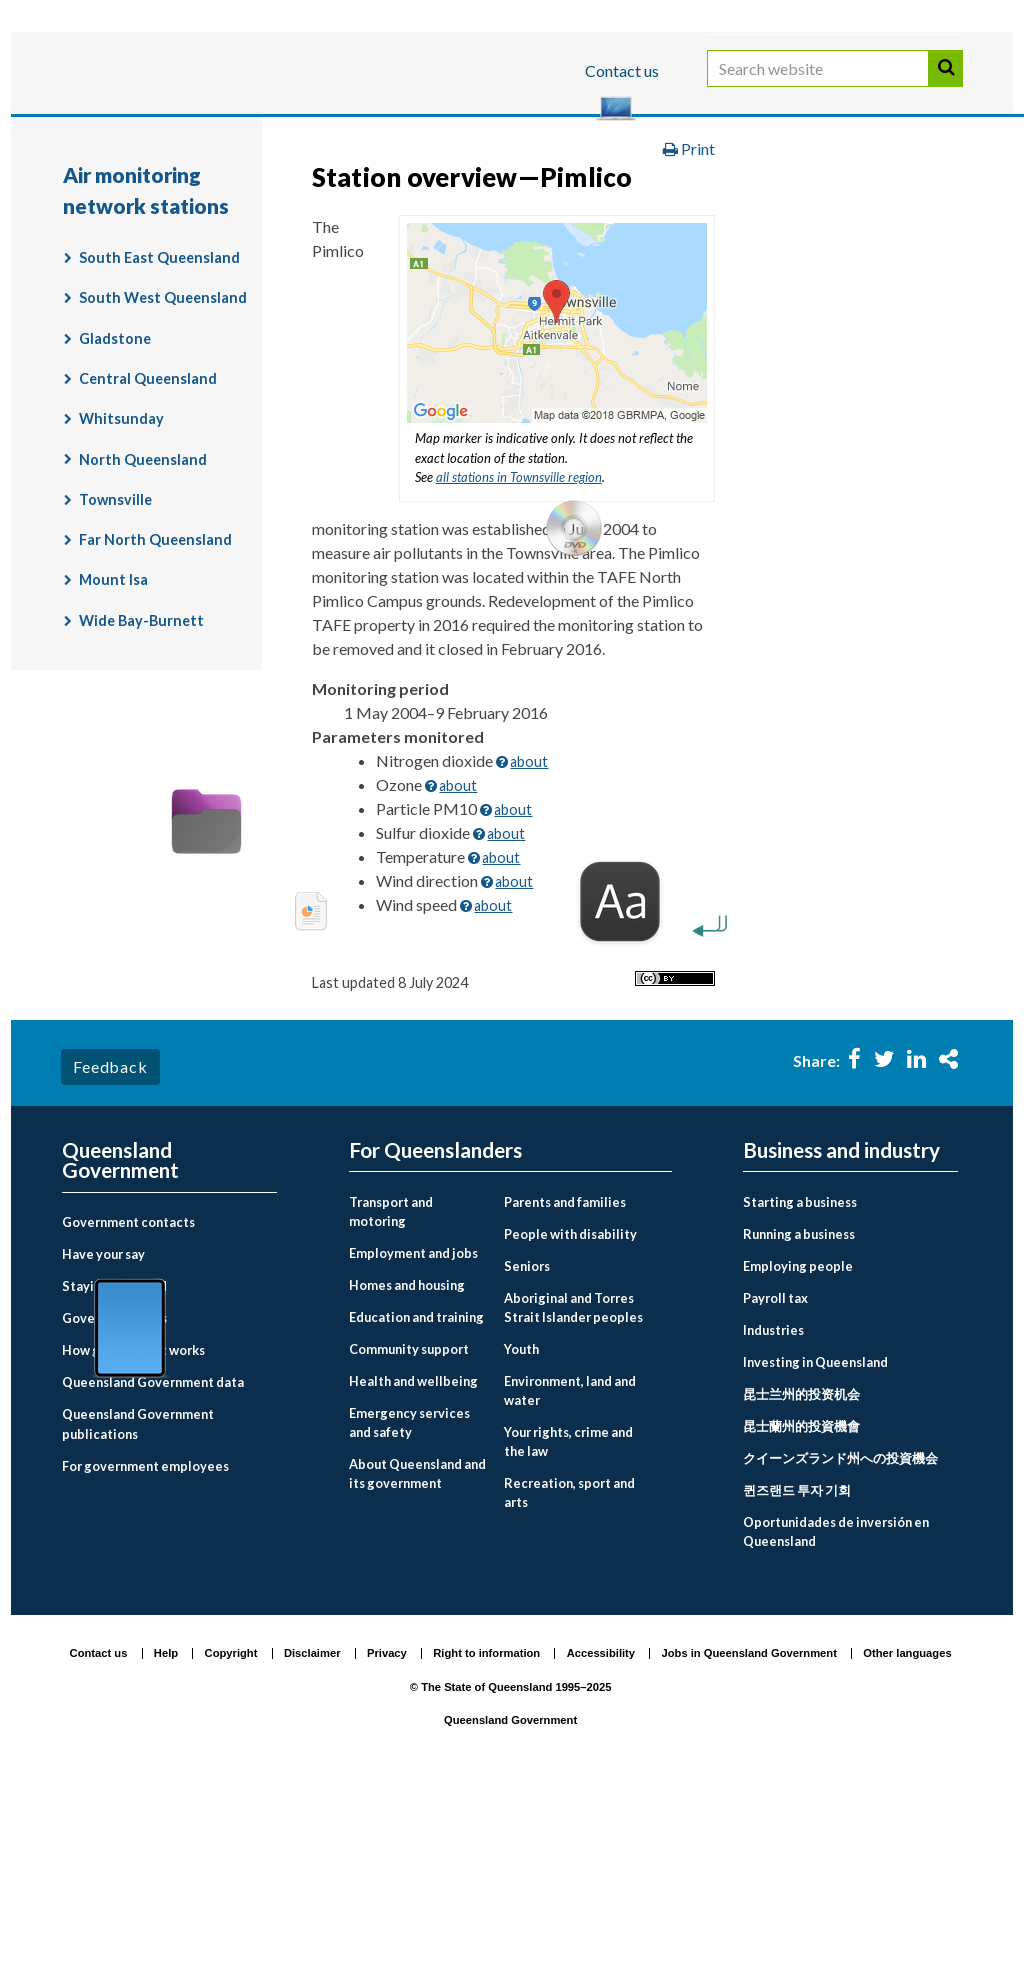 Image resolution: width=1024 pixels, height=1986 pixels. I want to click on represents a macbook pro device in system settings, so click(616, 107).